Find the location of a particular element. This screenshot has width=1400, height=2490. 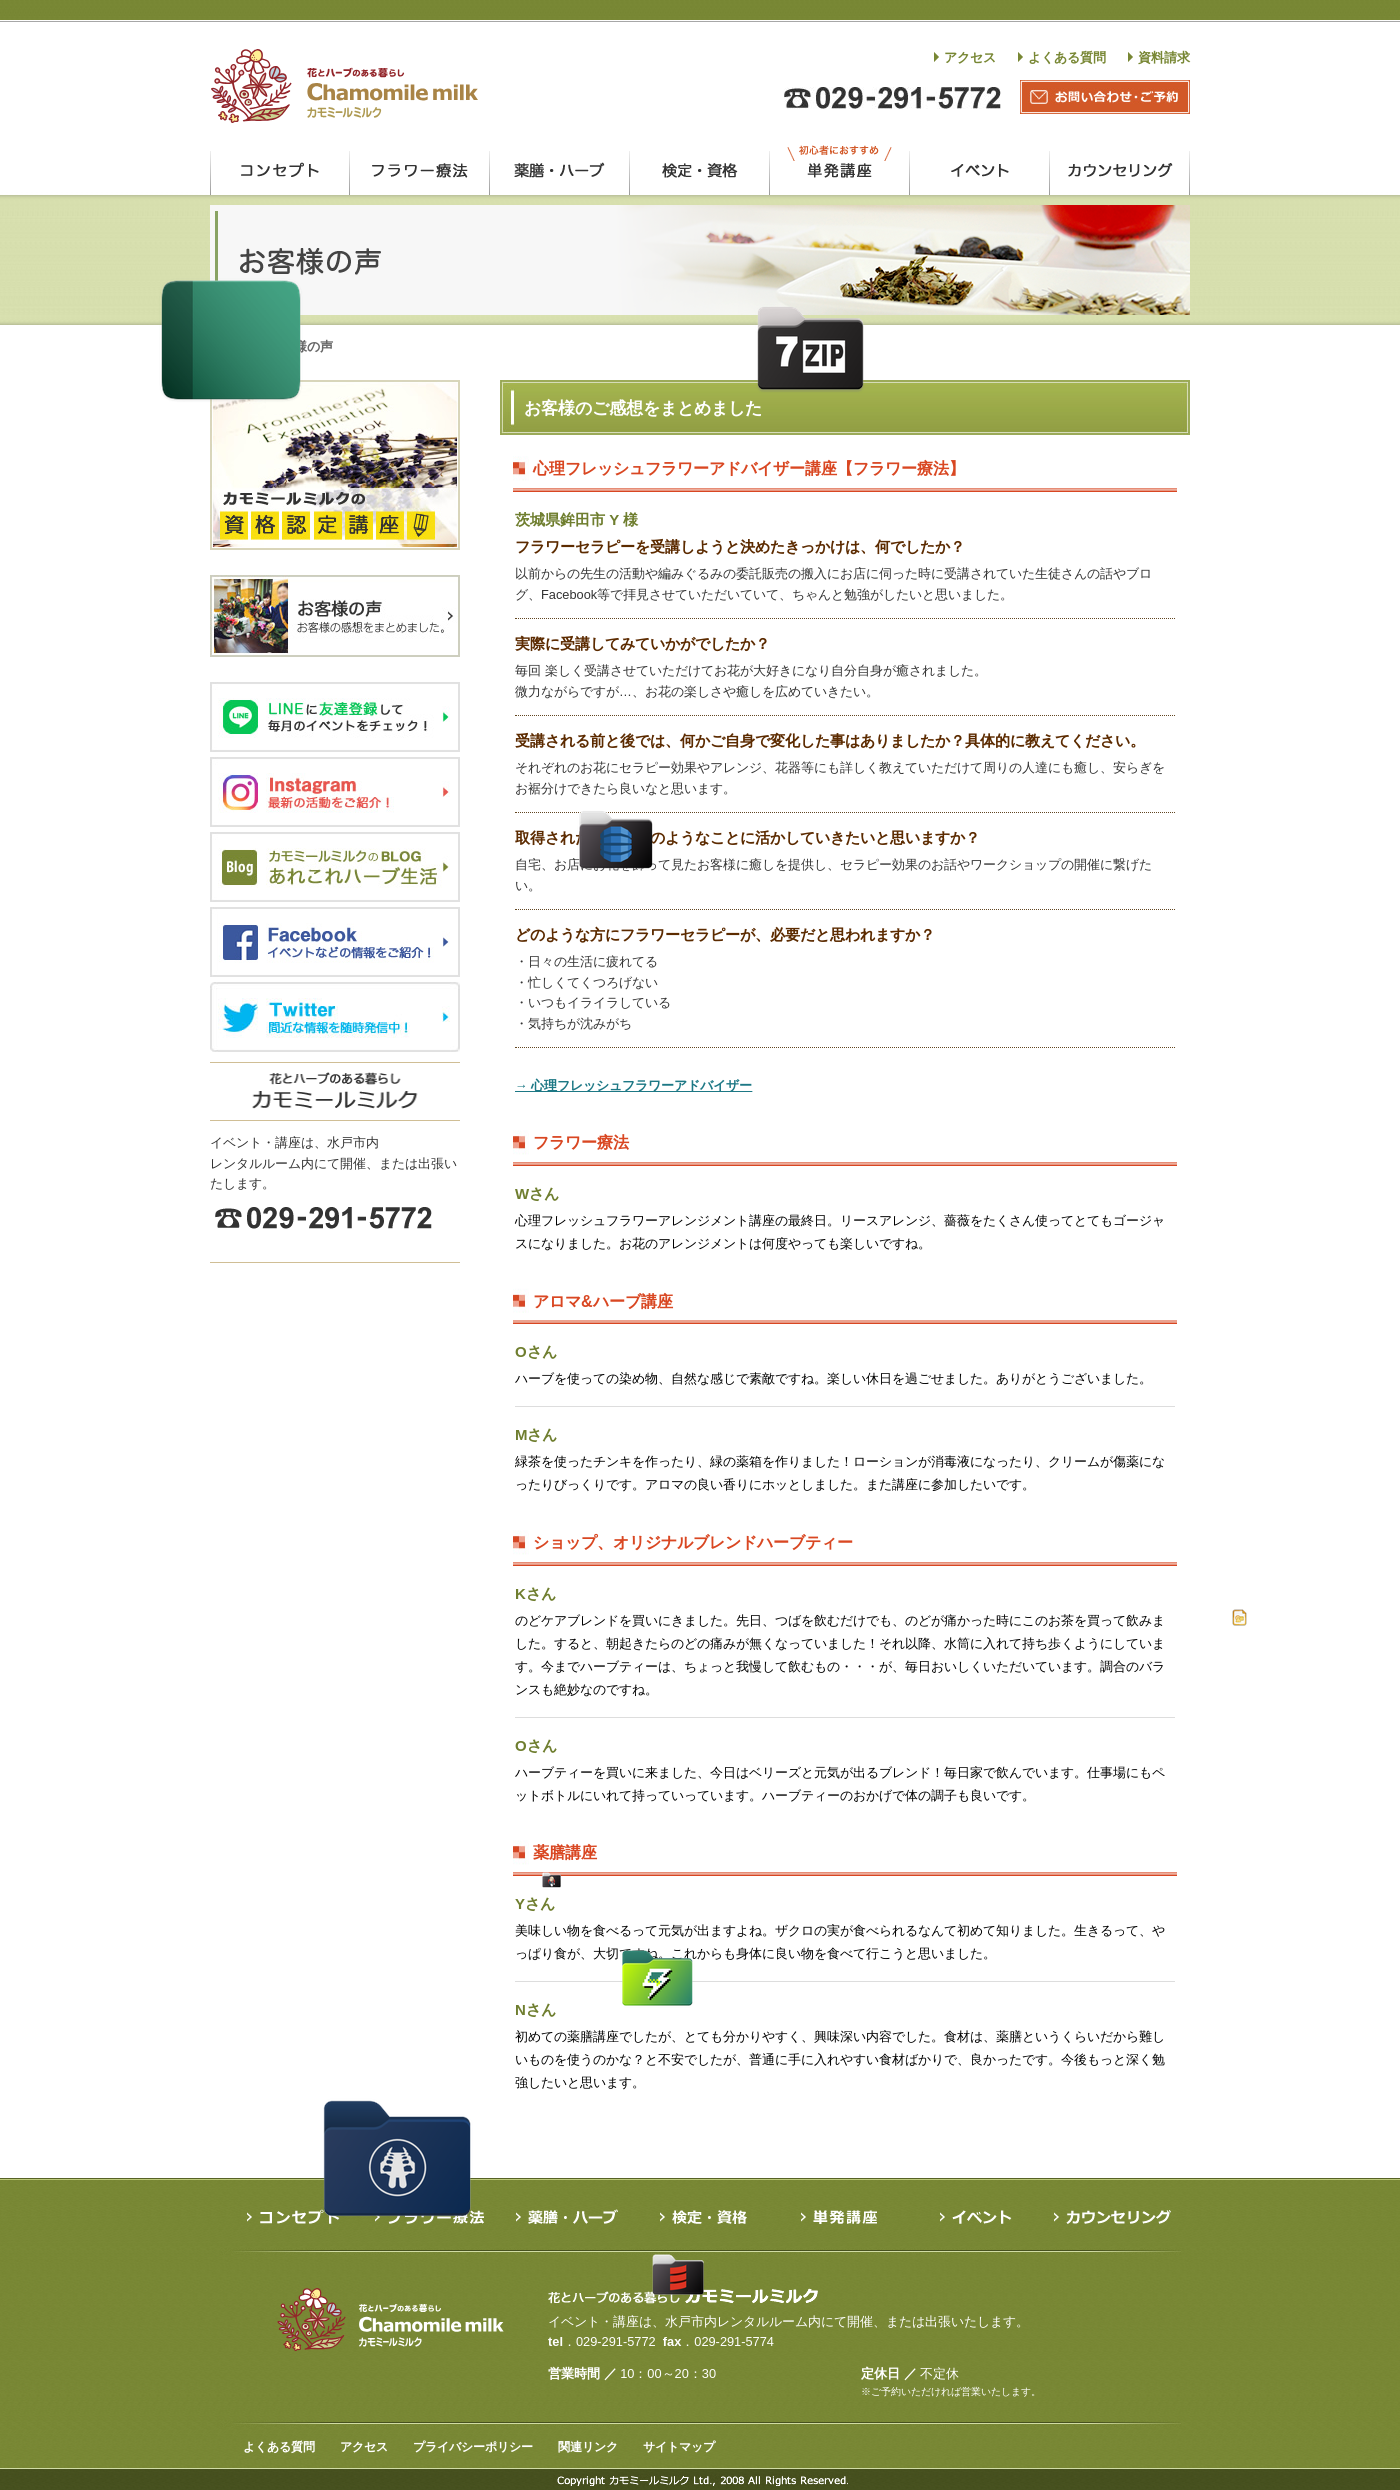

open your GameJolt games folder is located at coordinates (657, 1980).